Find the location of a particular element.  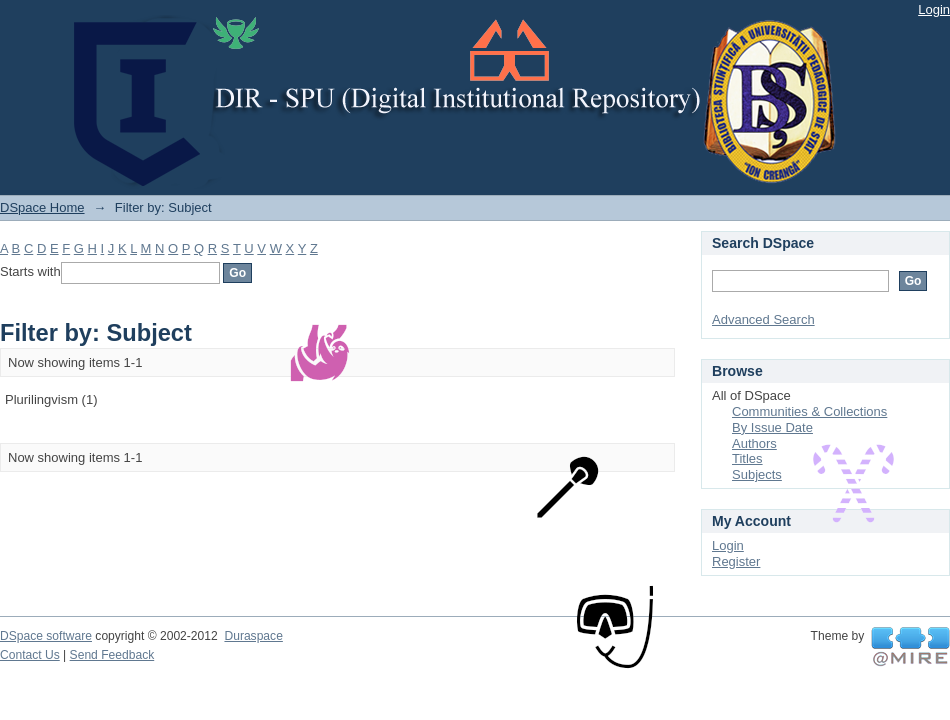

dental examination tool icon is located at coordinates (568, 487).